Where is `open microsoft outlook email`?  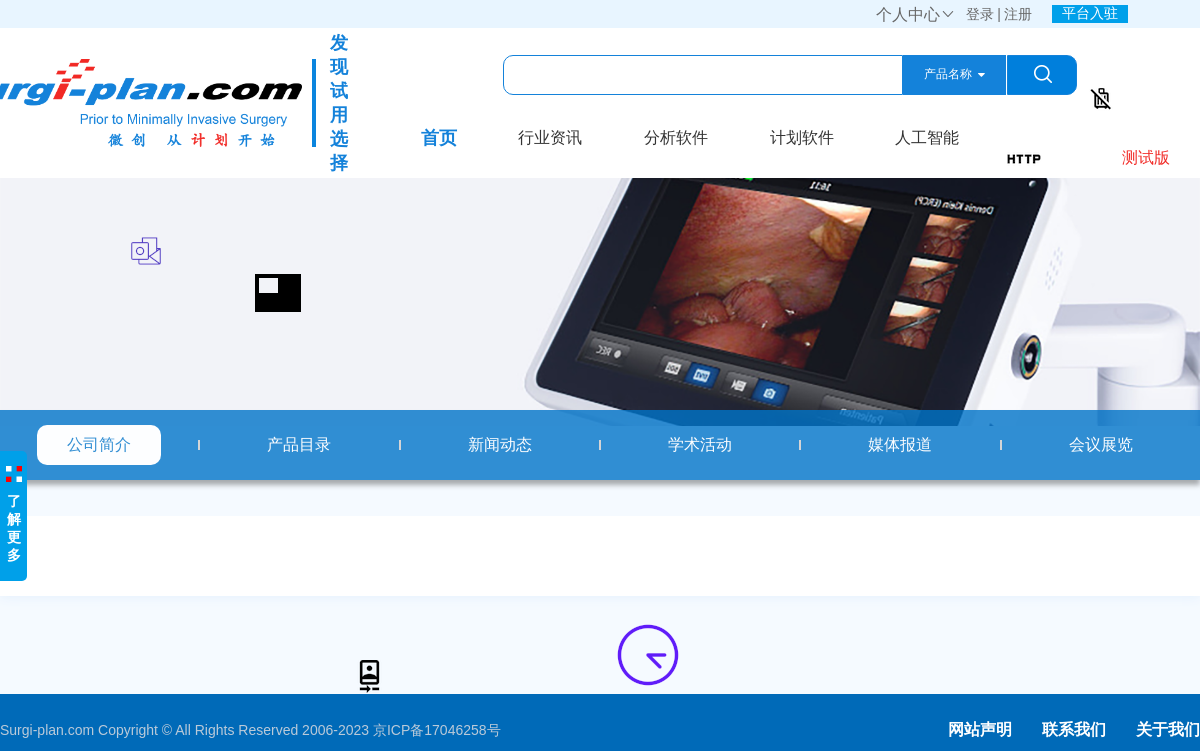 open microsoft outlook email is located at coordinates (146, 251).